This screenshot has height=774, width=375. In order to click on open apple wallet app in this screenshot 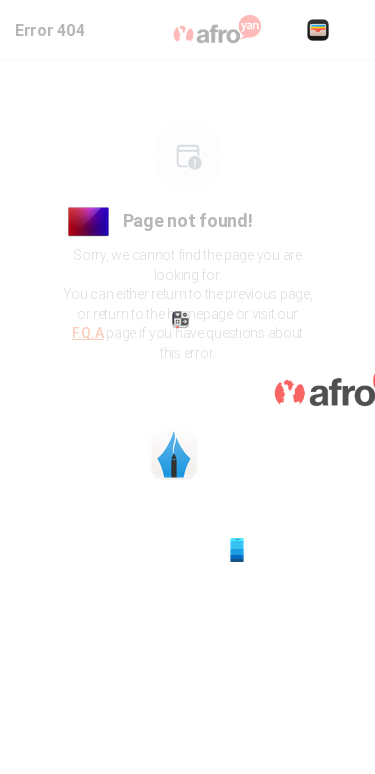, I will do `click(318, 30)`.